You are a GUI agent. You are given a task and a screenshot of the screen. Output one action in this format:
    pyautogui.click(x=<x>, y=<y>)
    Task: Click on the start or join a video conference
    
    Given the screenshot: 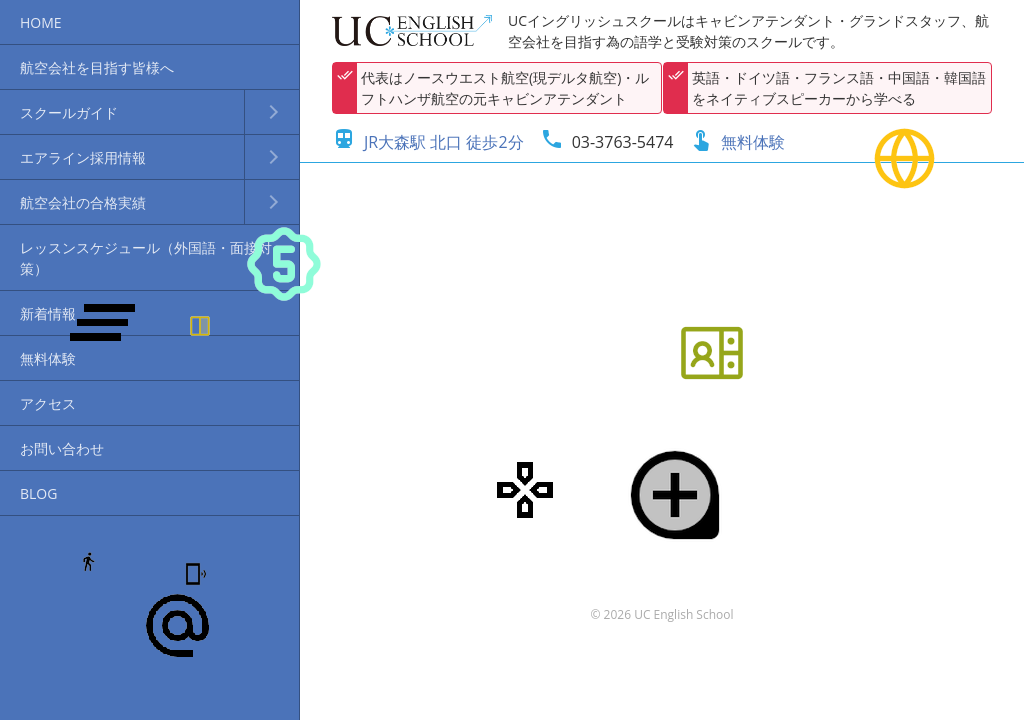 What is the action you would take?
    pyautogui.click(x=712, y=353)
    